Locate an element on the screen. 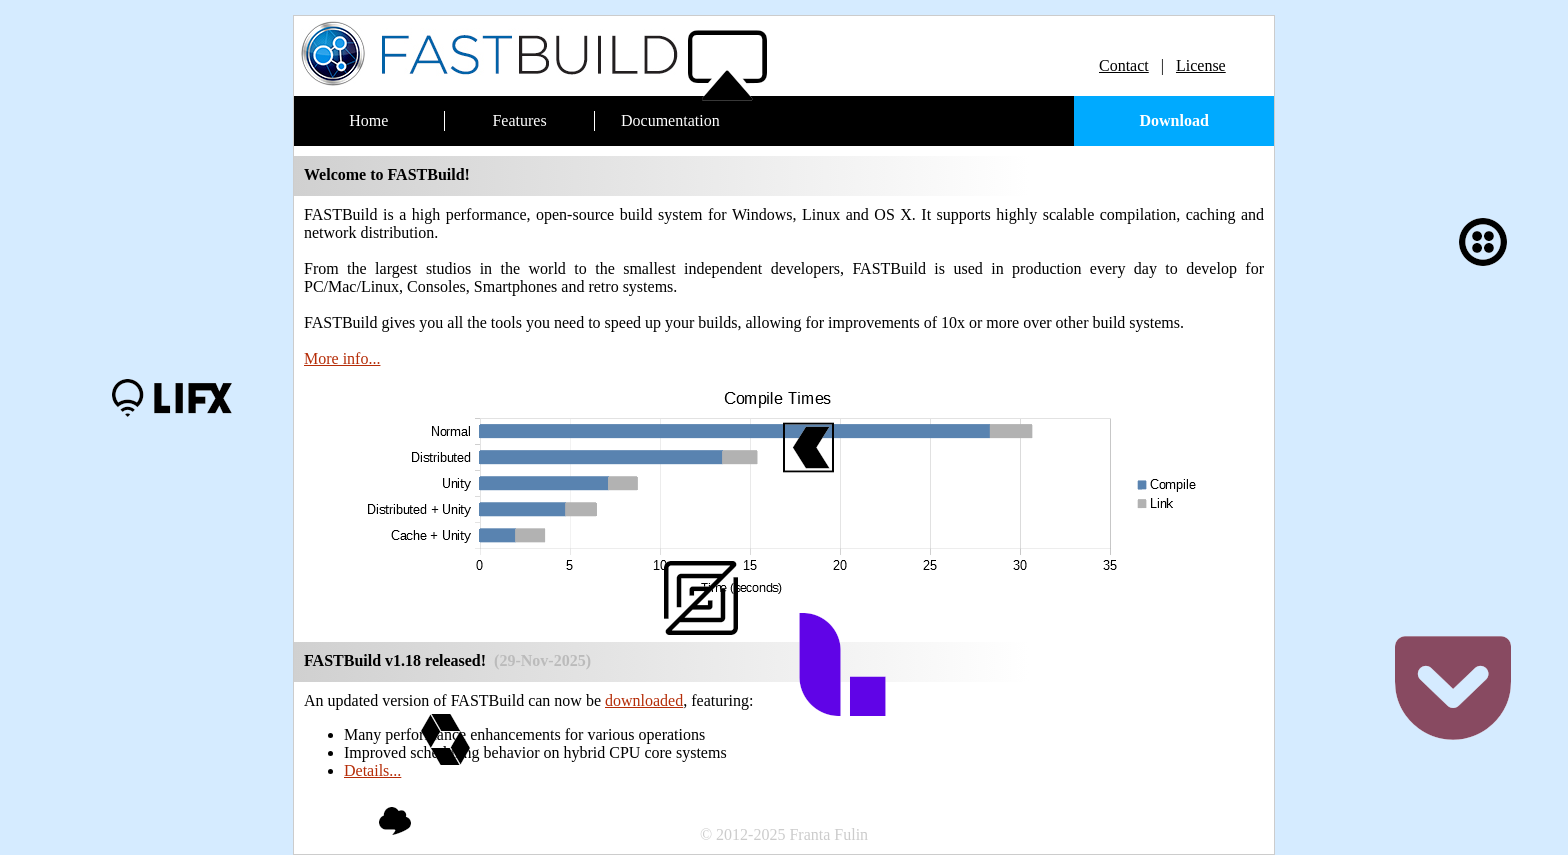  open zed code editor is located at coordinates (701, 598).